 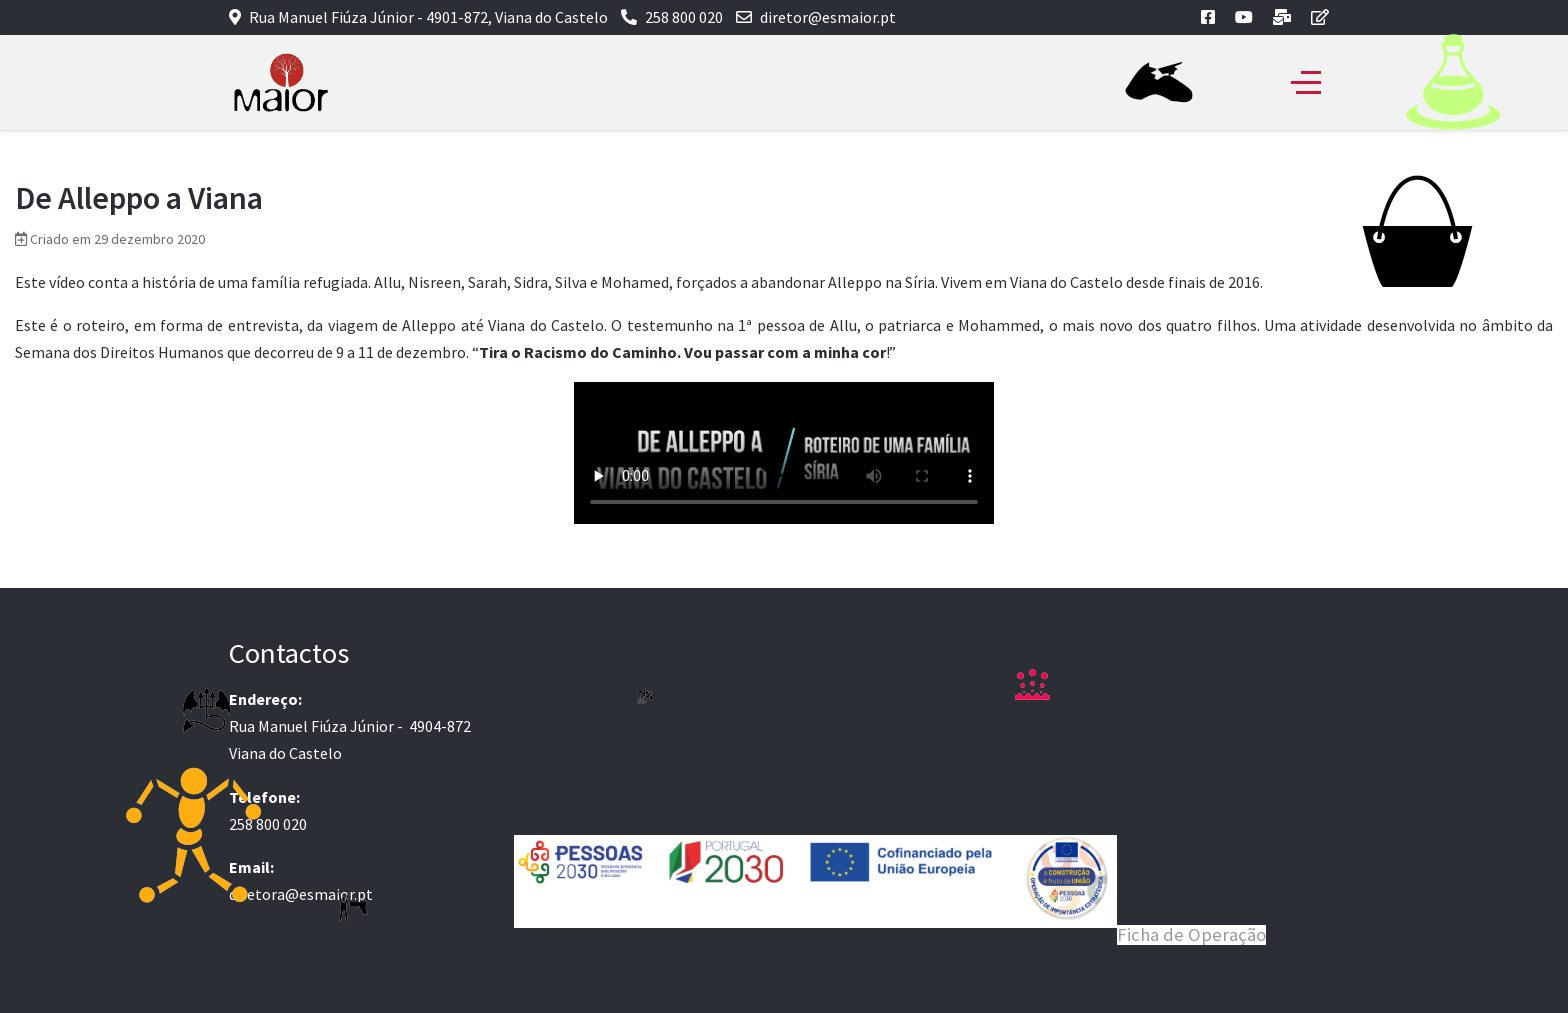 I want to click on access beach or vacation-related items, so click(x=1417, y=231).